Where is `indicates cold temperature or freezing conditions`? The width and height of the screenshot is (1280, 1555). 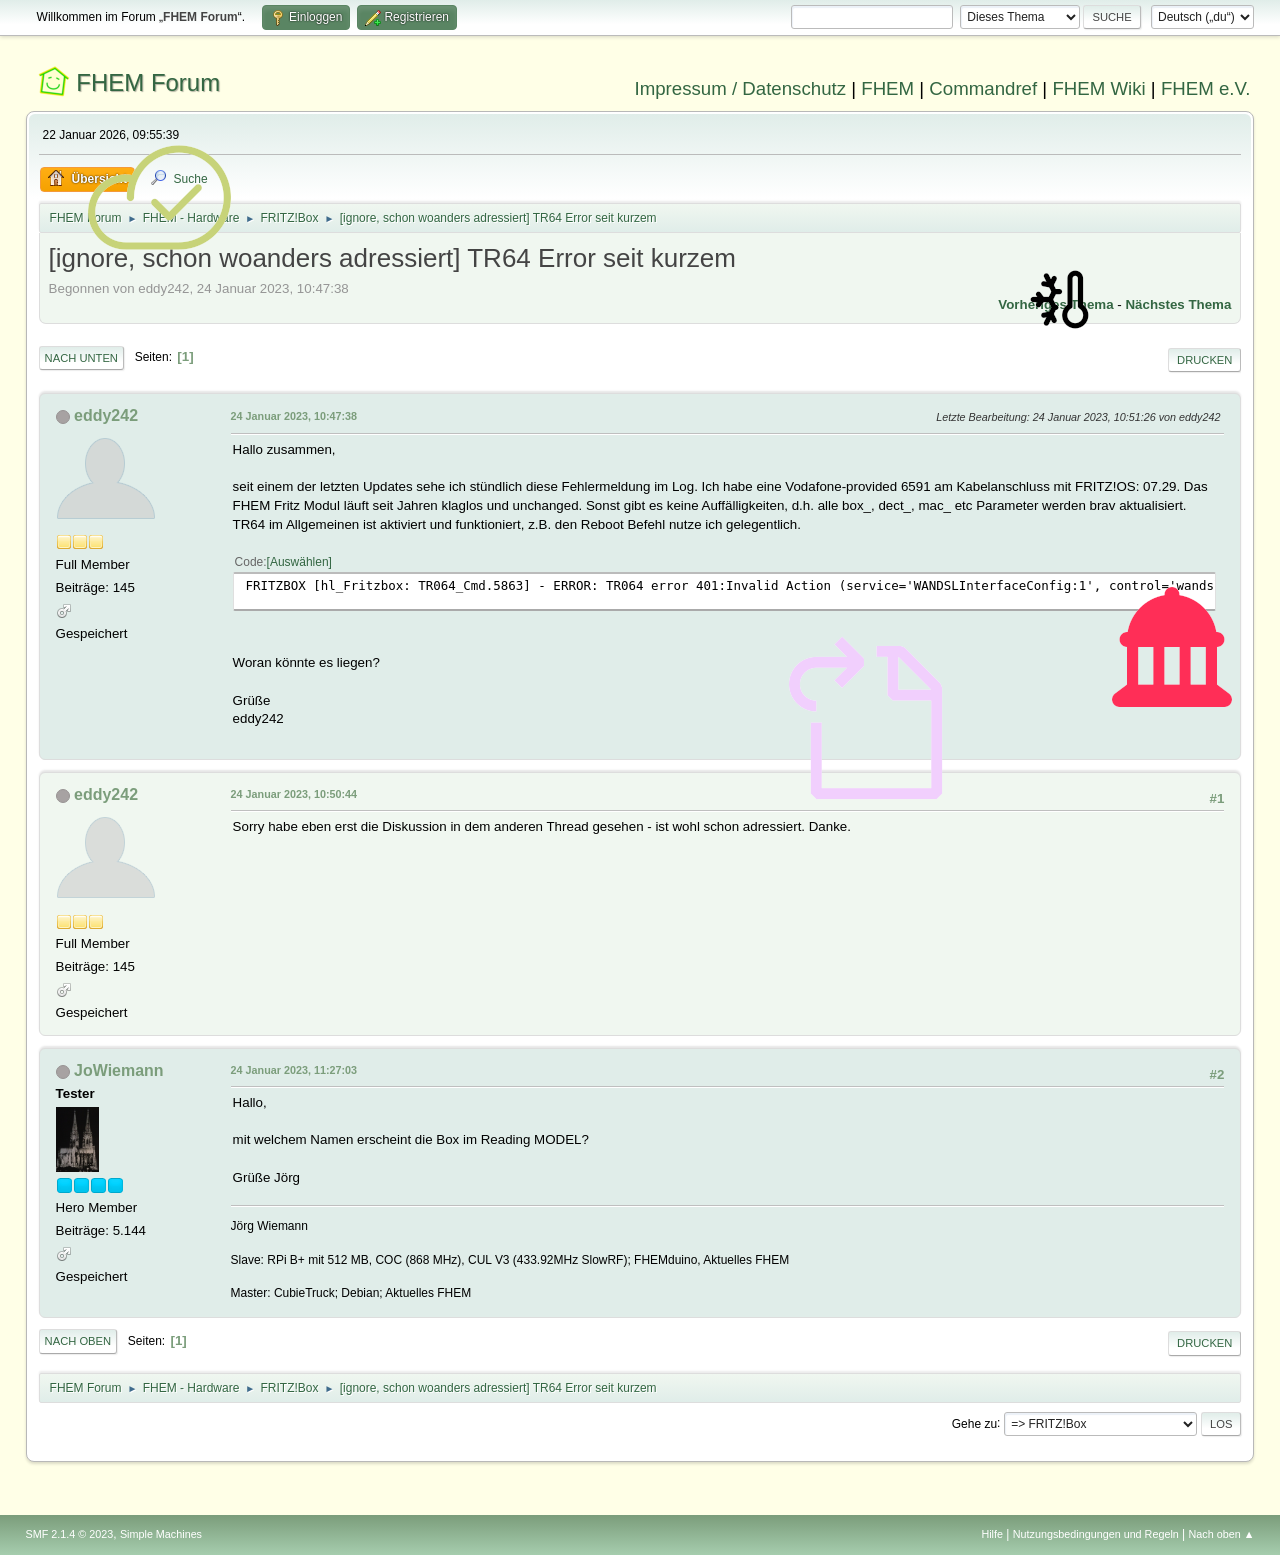 indicates cold temperature or freezing conditions is located at coordinates (1059, 299).